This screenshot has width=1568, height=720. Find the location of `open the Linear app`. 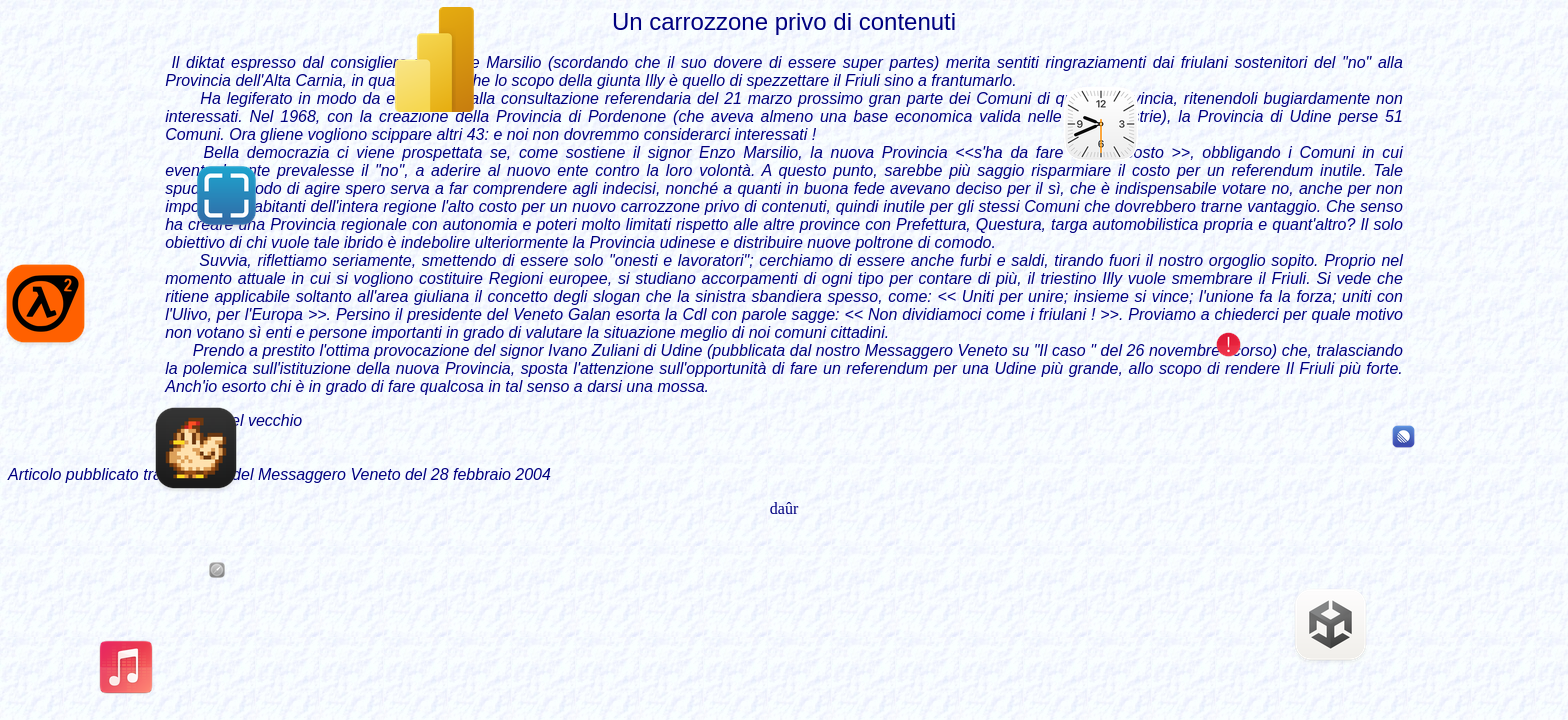

open the Linear app is located at coordinates (1403, 436).